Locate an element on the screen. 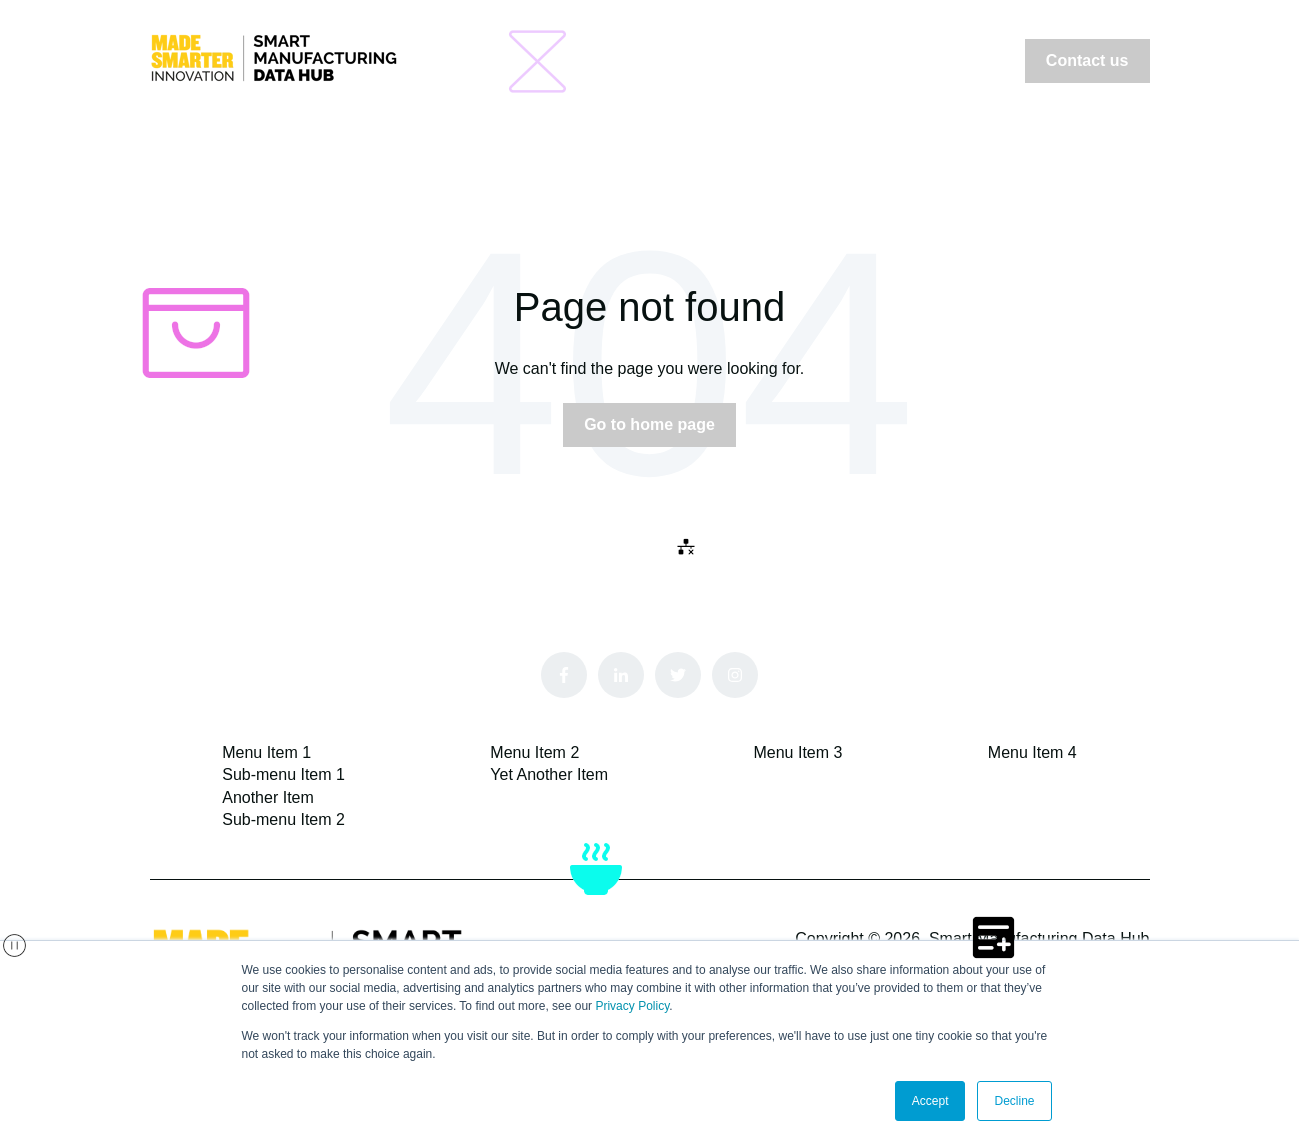 The image size is (1299, 1147). add a new item to the list is located at coordinates (993, 937).